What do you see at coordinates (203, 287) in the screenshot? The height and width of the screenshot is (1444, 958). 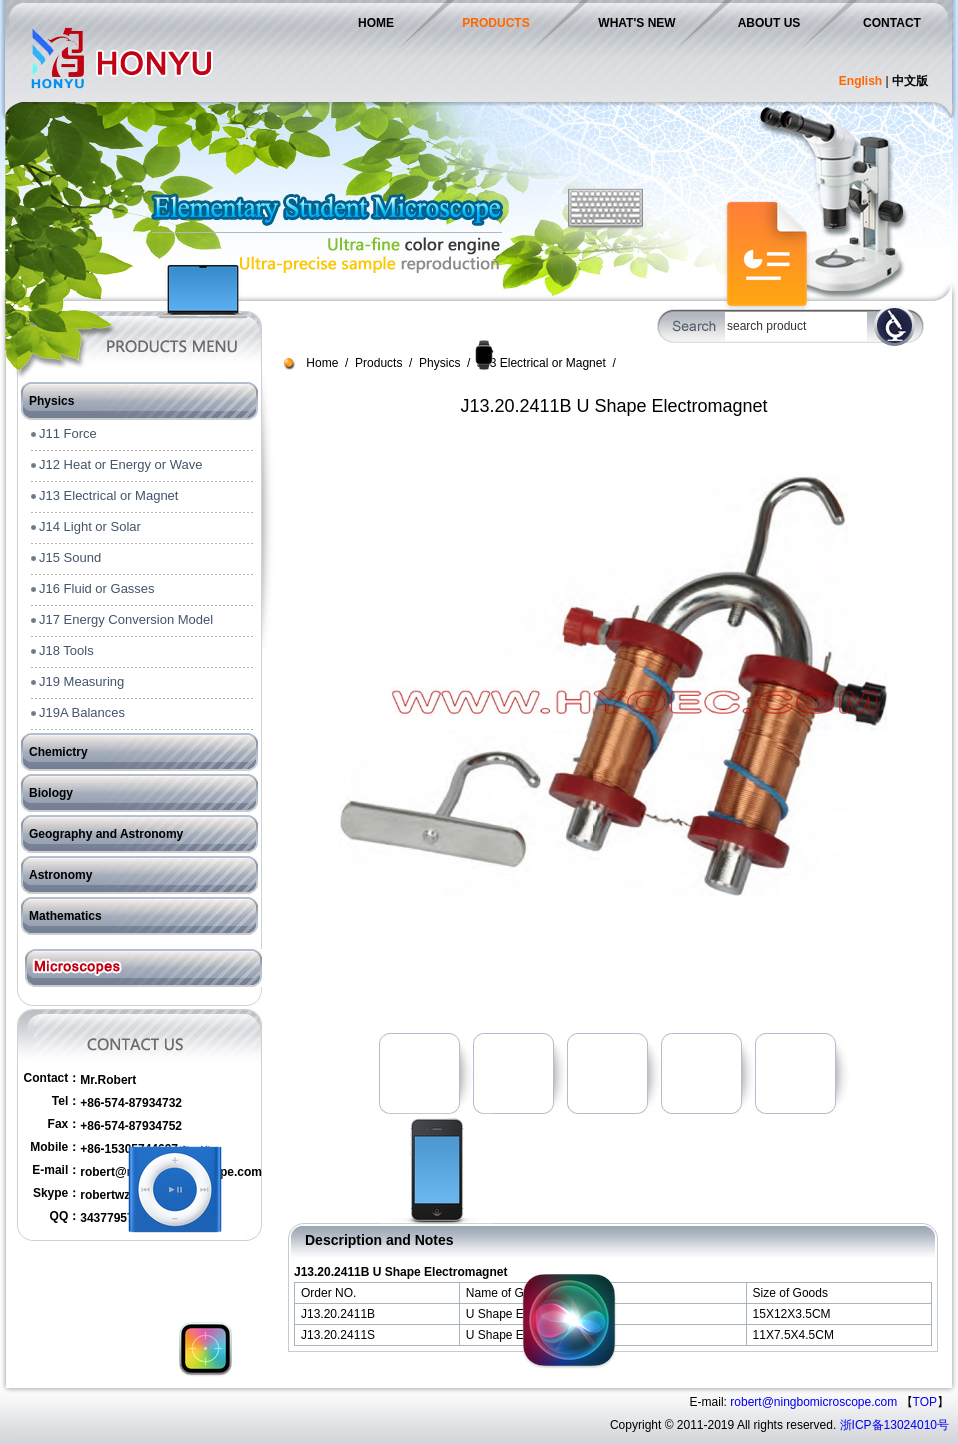 I see `macbook air 15-inch device icon` at bounding box center [203, 287].